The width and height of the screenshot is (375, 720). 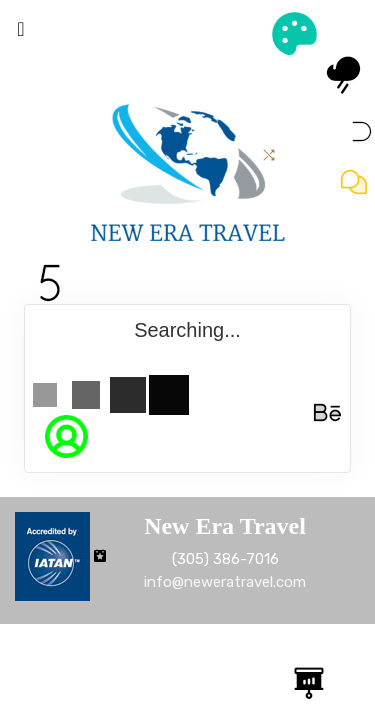 I want to click on indicates rainy weather conditions, so click(x=343, y=74).